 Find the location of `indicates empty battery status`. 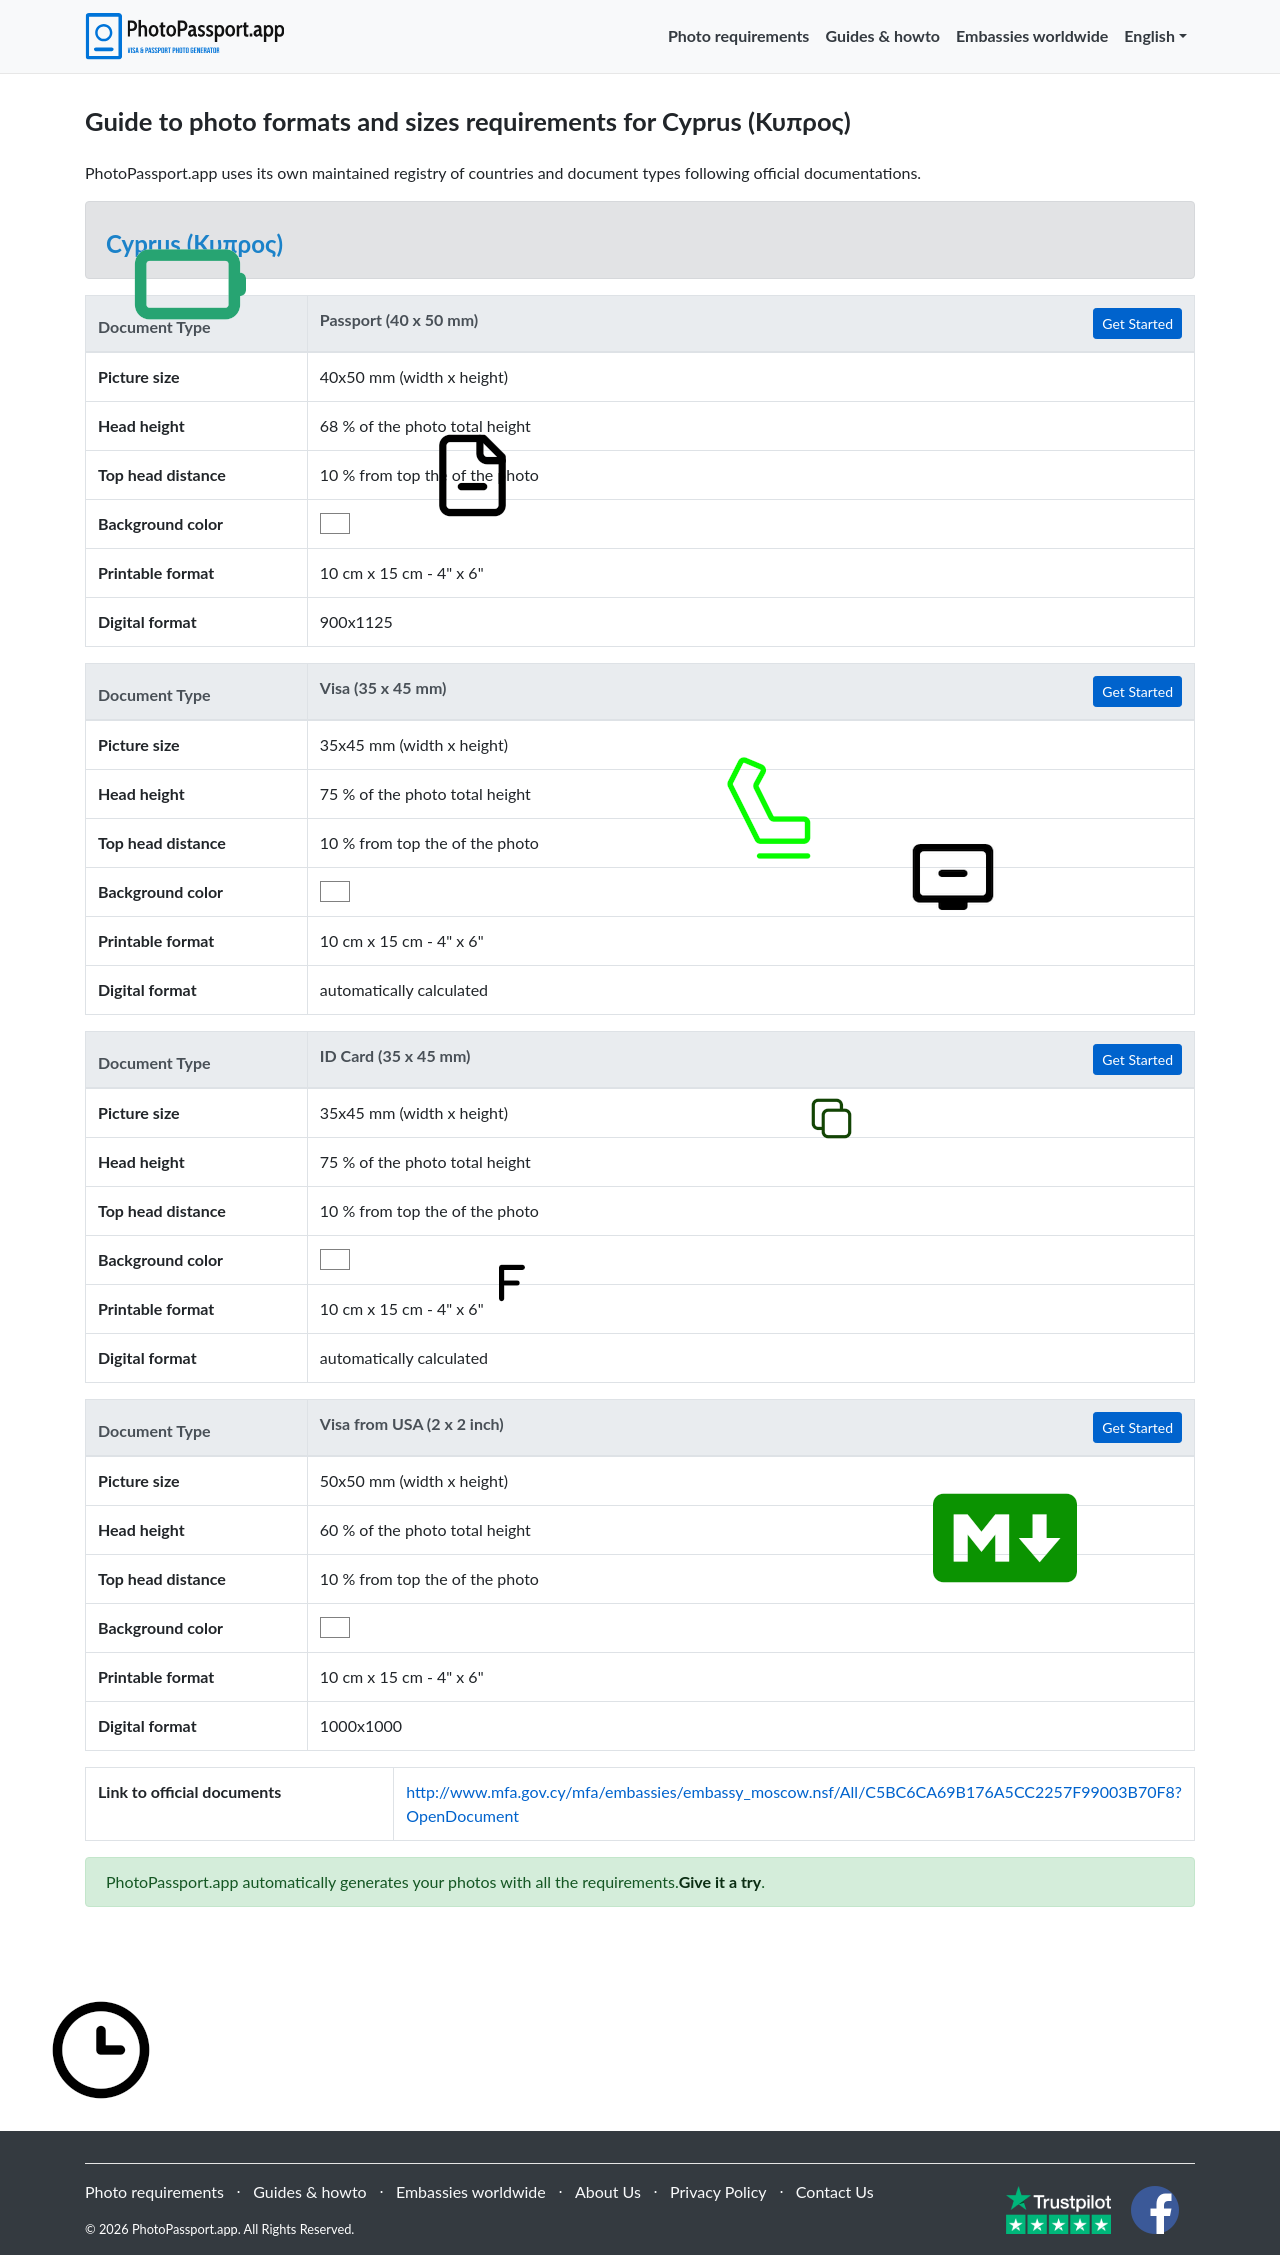

indicates empty battery status is located at coordinates (187, 278).